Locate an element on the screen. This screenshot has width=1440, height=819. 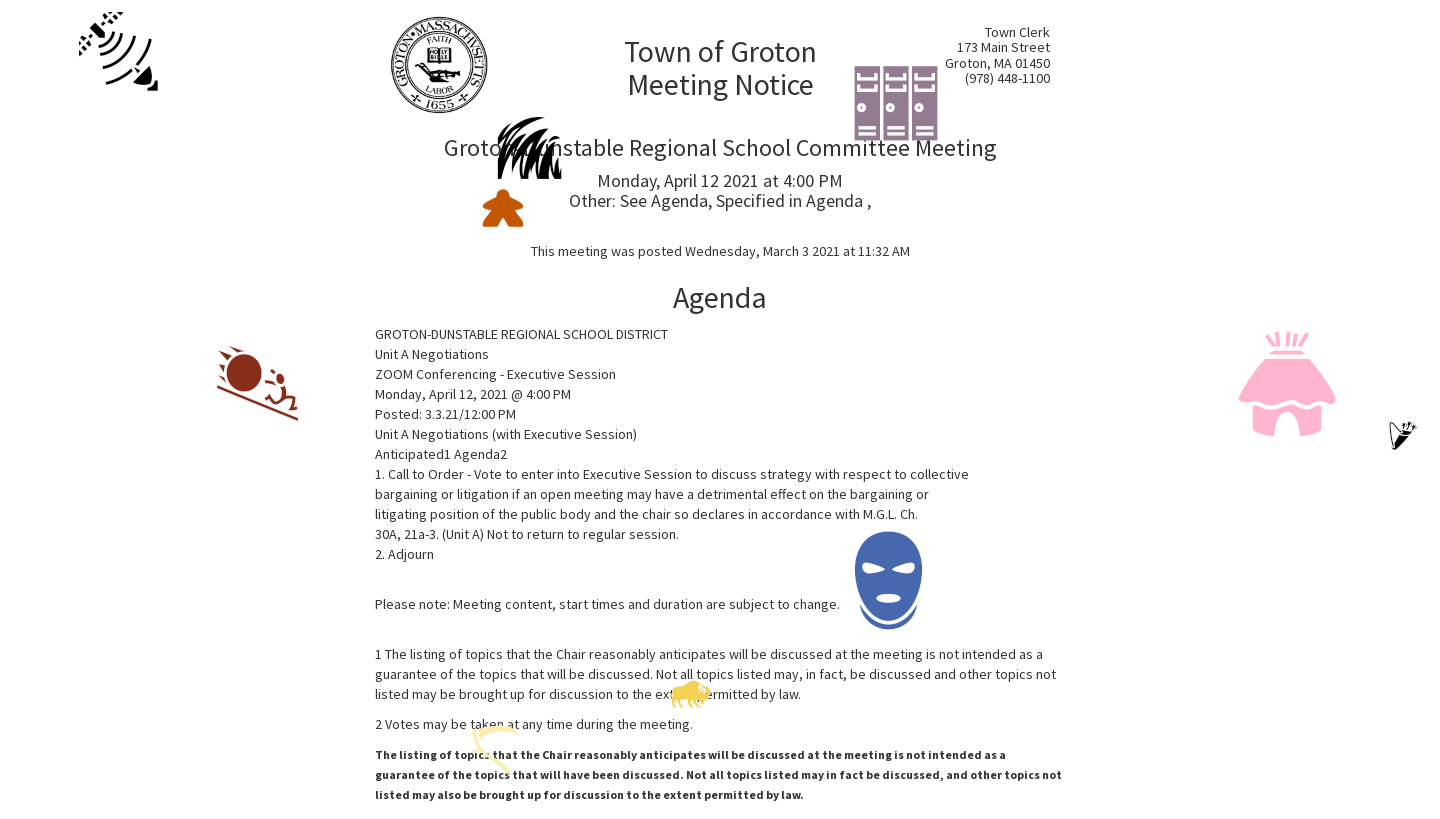
select balaclava or ski mask headgear is located at coordinates (888, 580).